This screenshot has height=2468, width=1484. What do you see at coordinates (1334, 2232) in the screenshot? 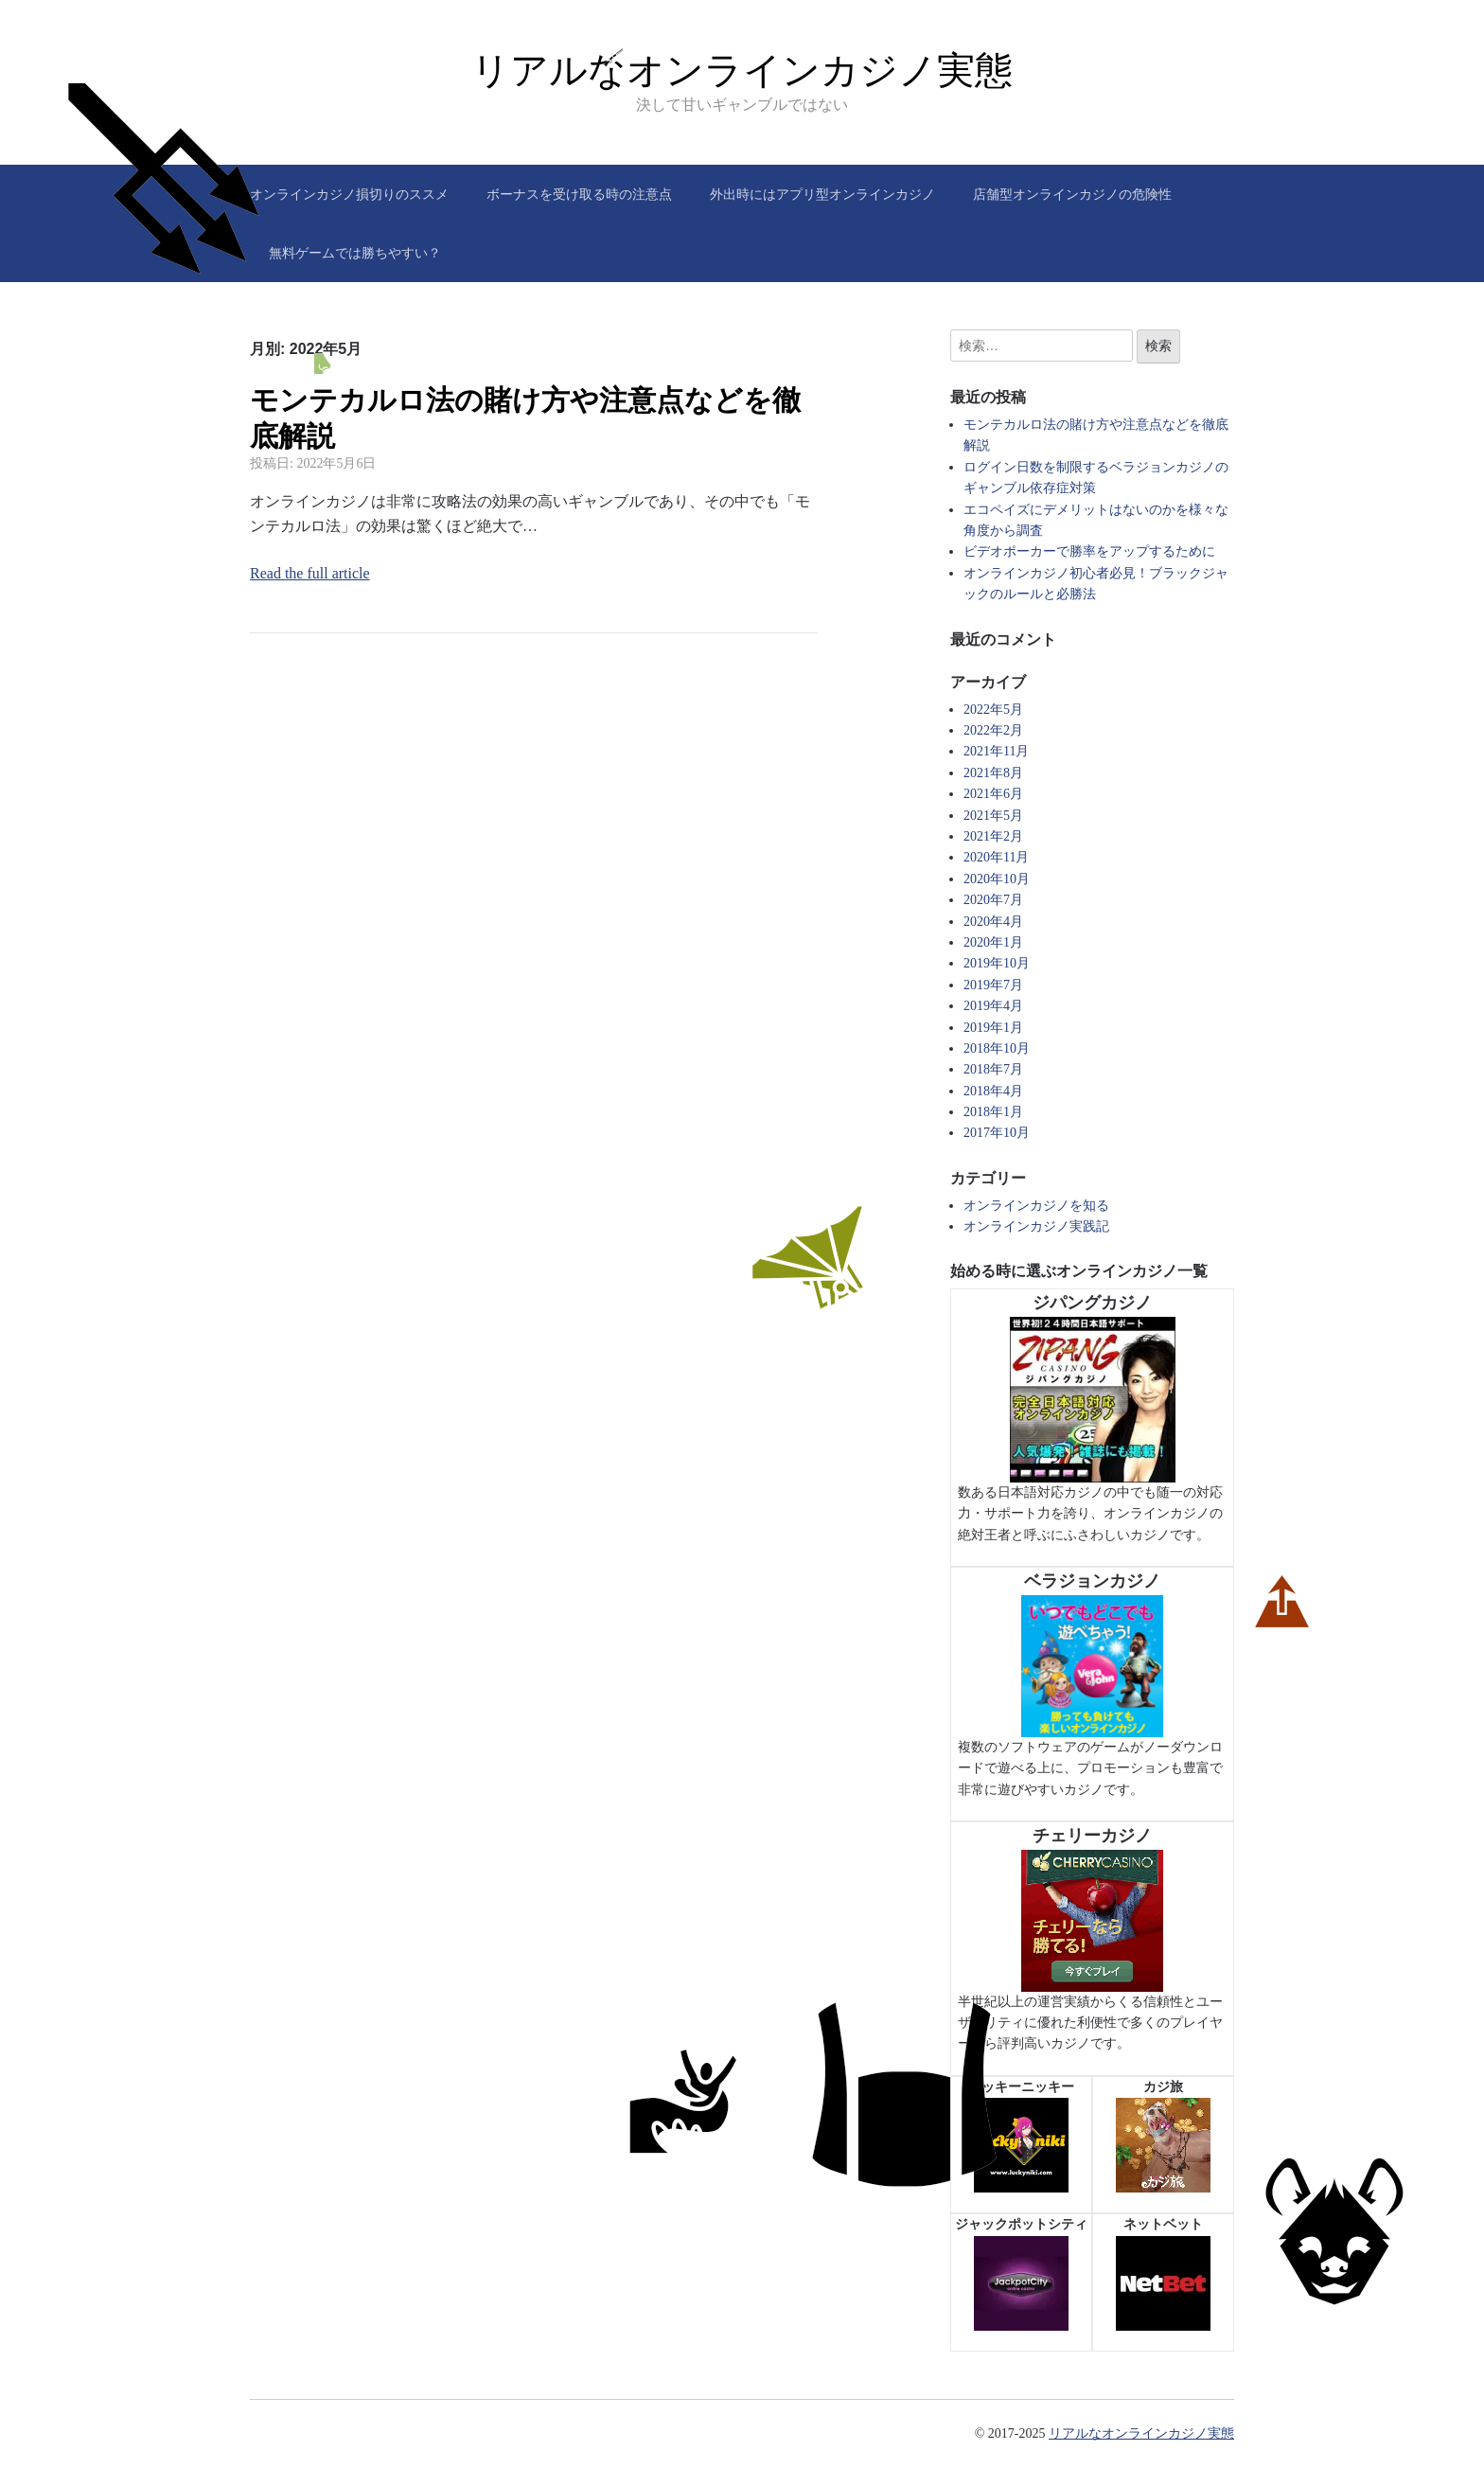
I see `select hyena character or avatar` at bounding box center [1334, 2232].